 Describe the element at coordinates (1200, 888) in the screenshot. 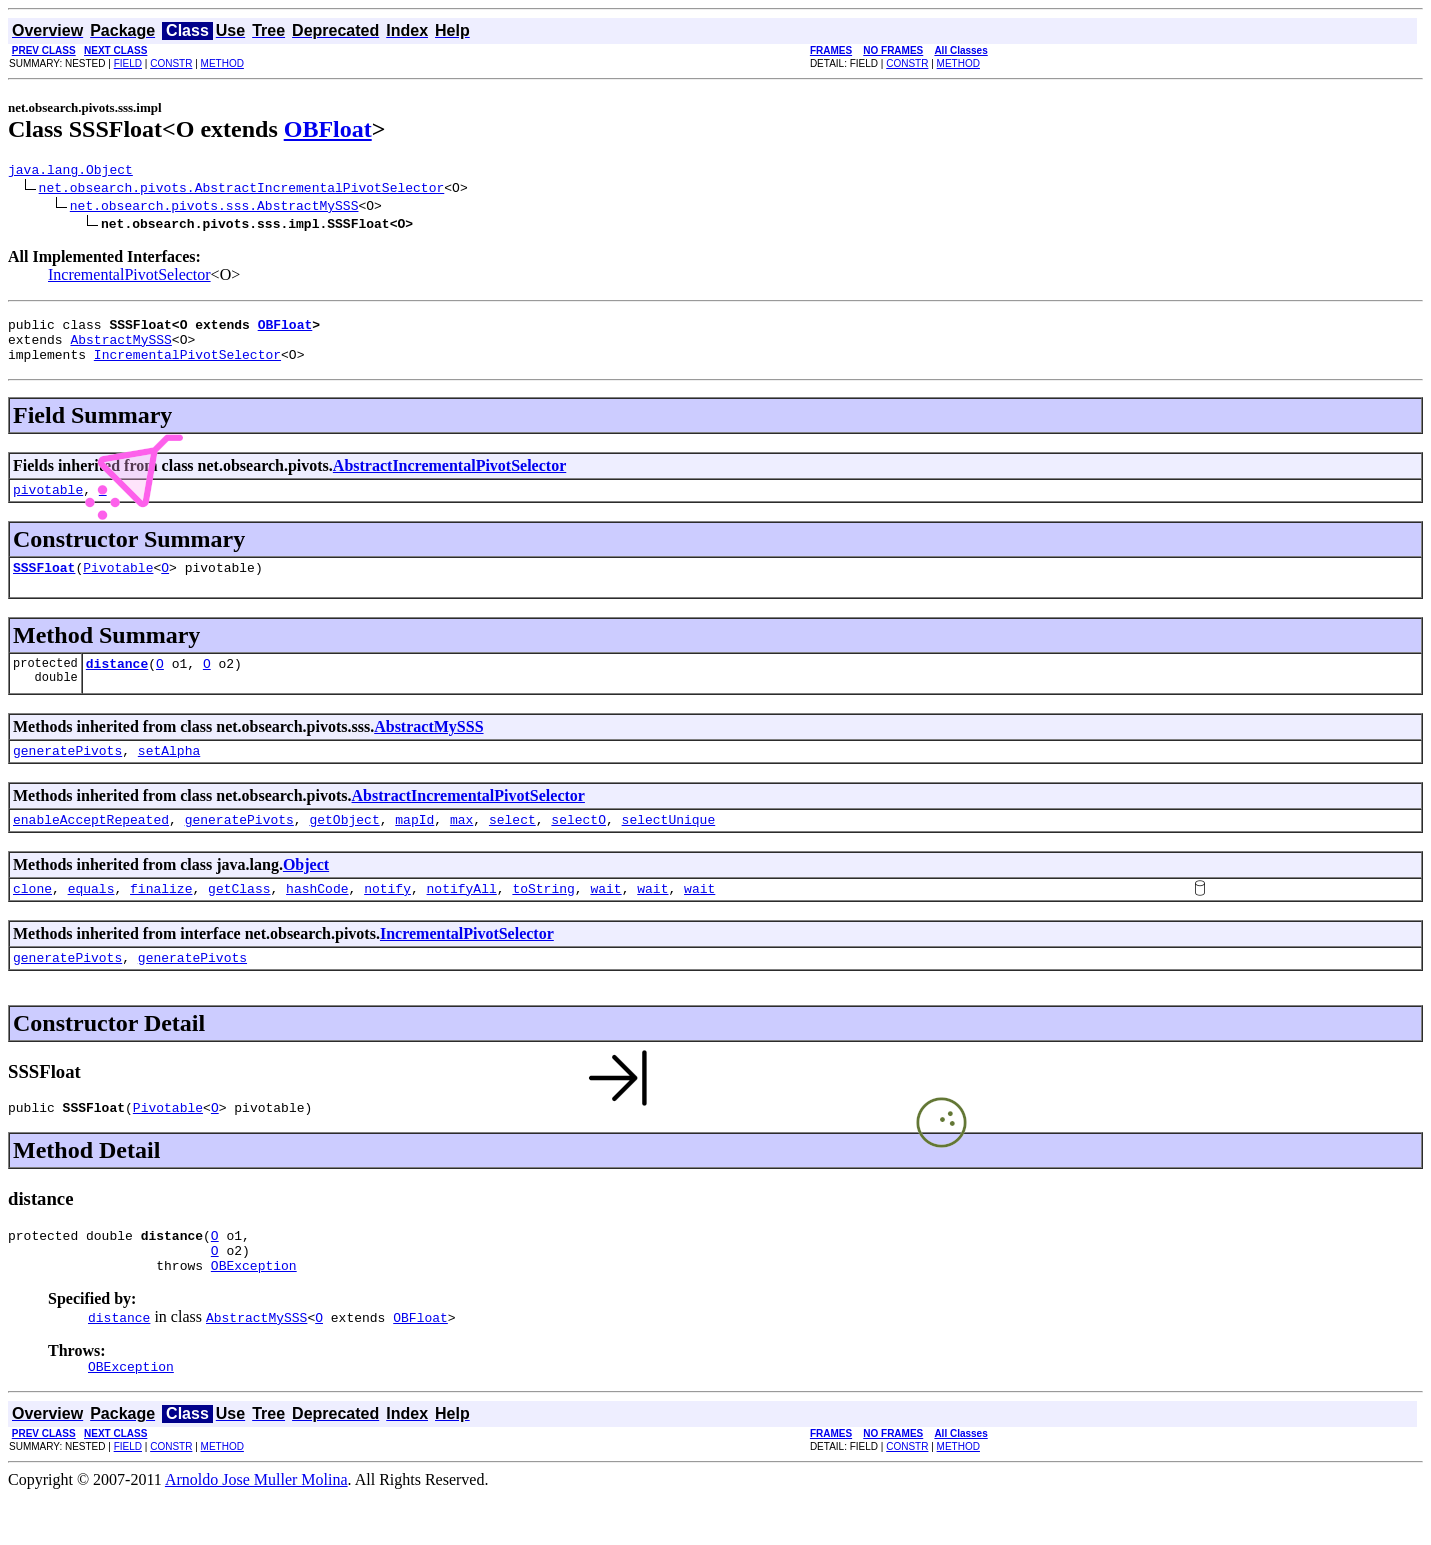

I see `database or data storage` at that location.